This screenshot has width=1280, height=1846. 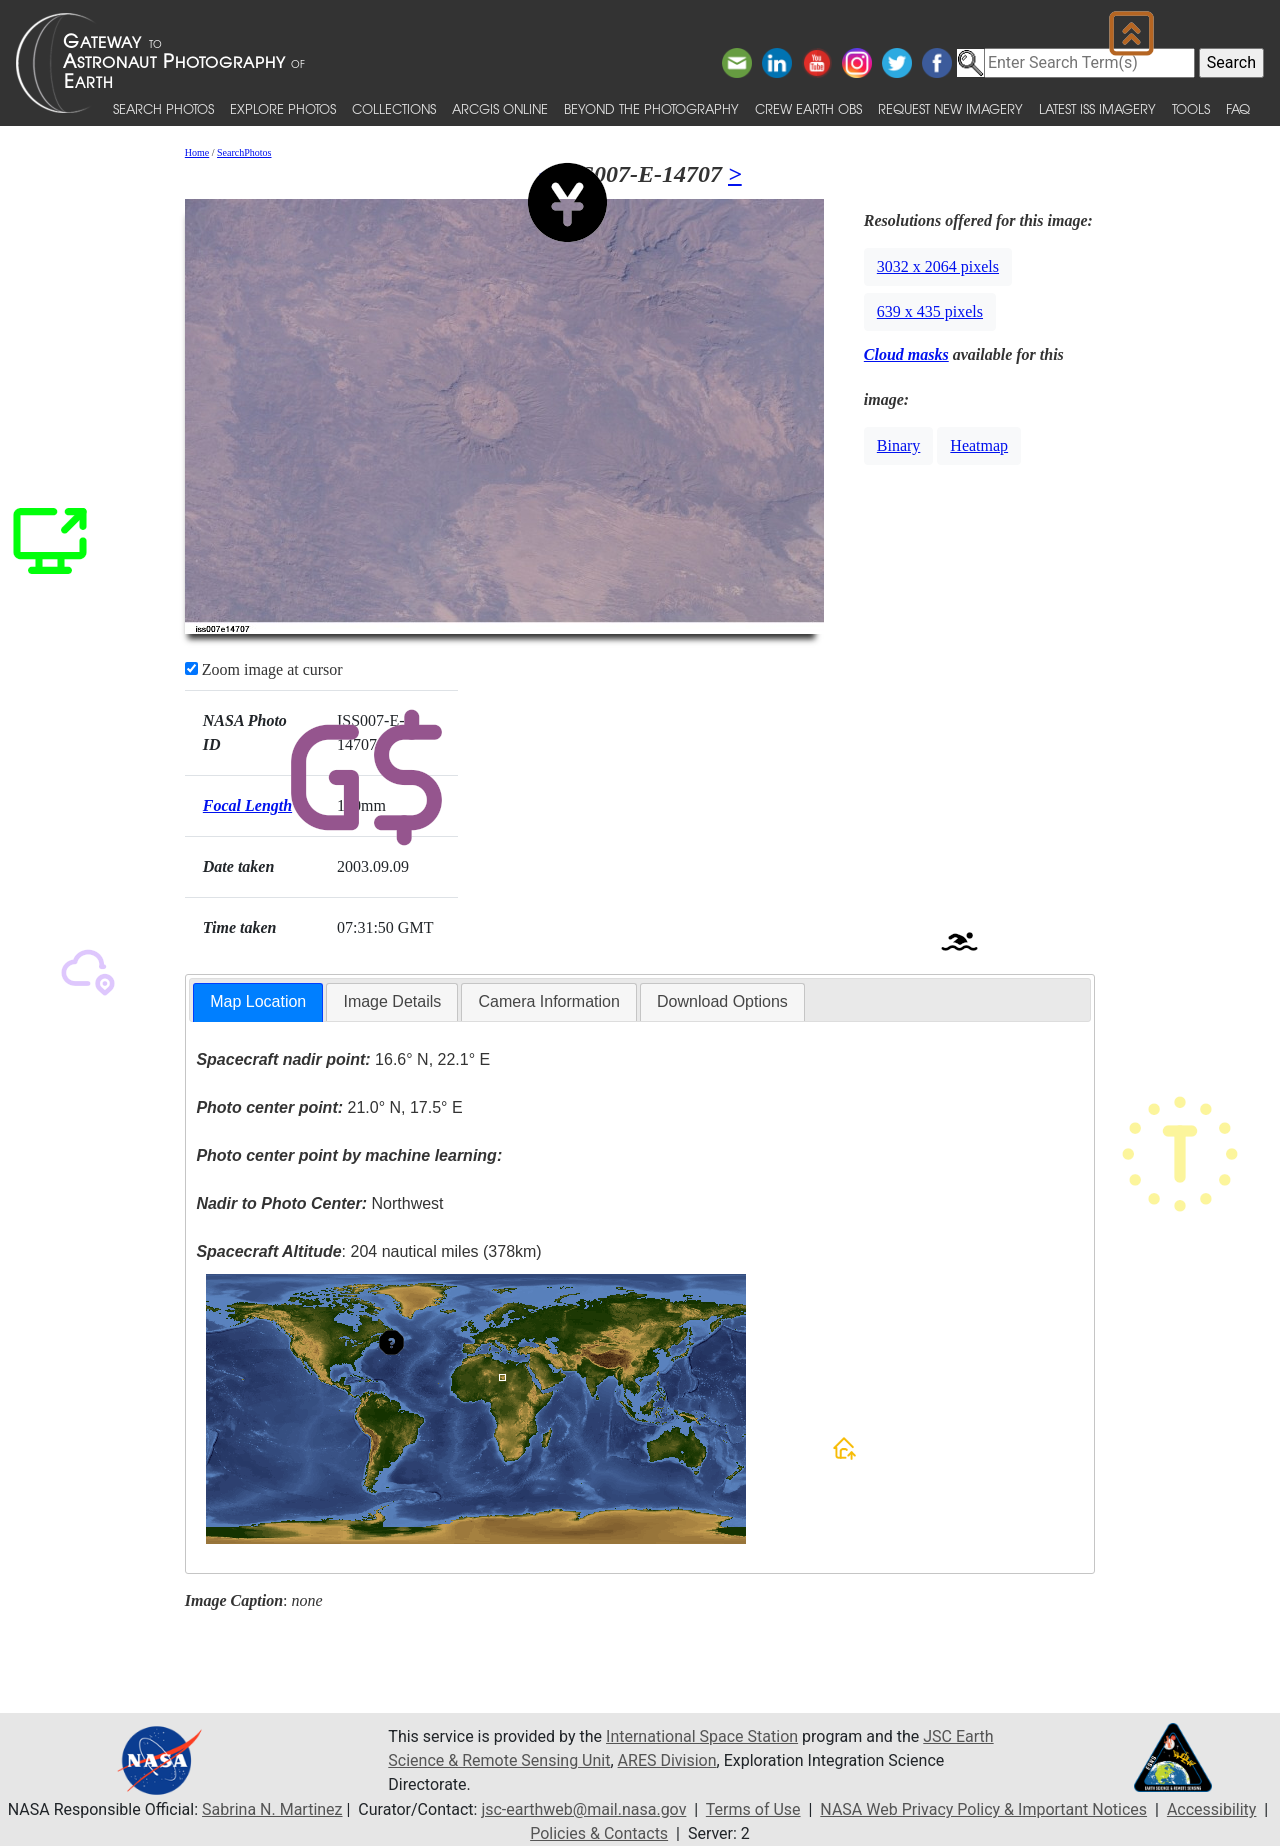 I want to click on indicates text formatting or typography options, so click(x=1180, y=1154).